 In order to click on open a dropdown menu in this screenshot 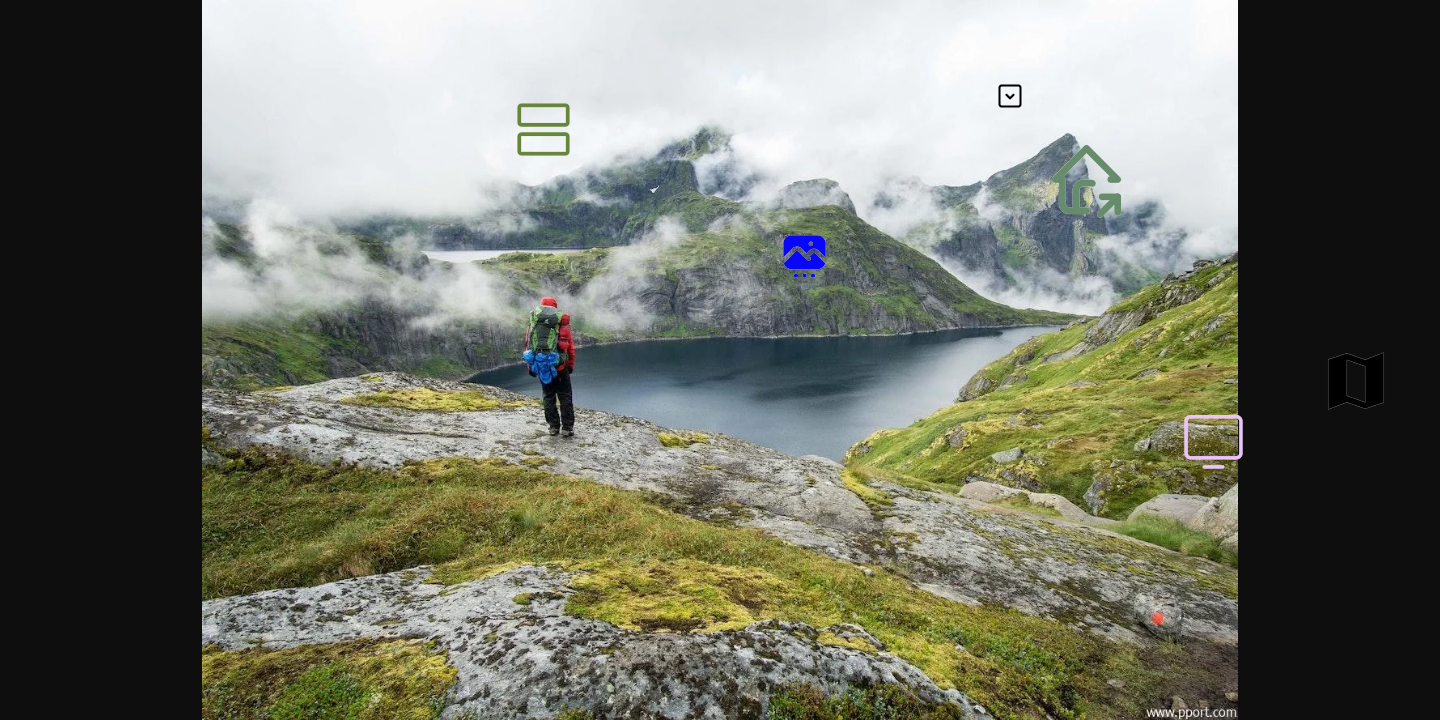, I will do `click(1010, 96)`.